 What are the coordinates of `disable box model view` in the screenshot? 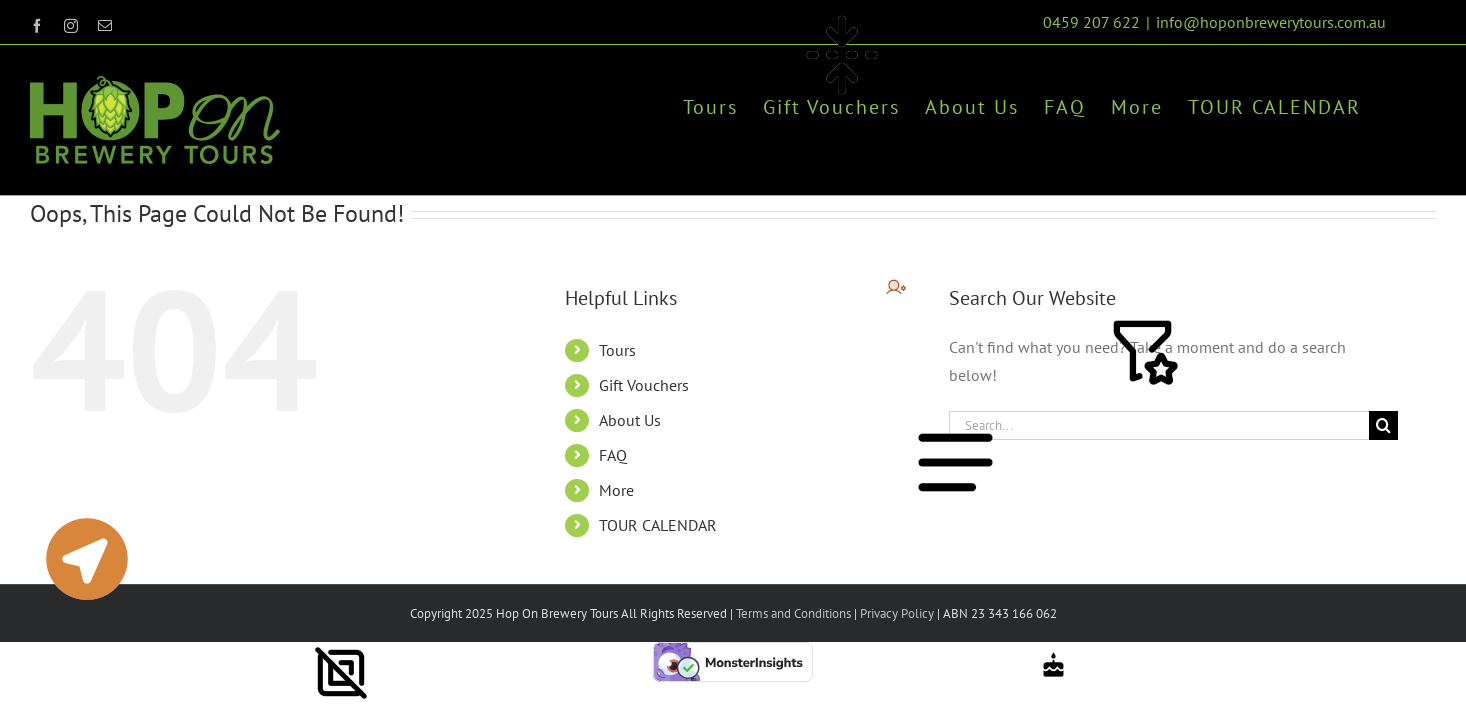 It's located at (341, 673).